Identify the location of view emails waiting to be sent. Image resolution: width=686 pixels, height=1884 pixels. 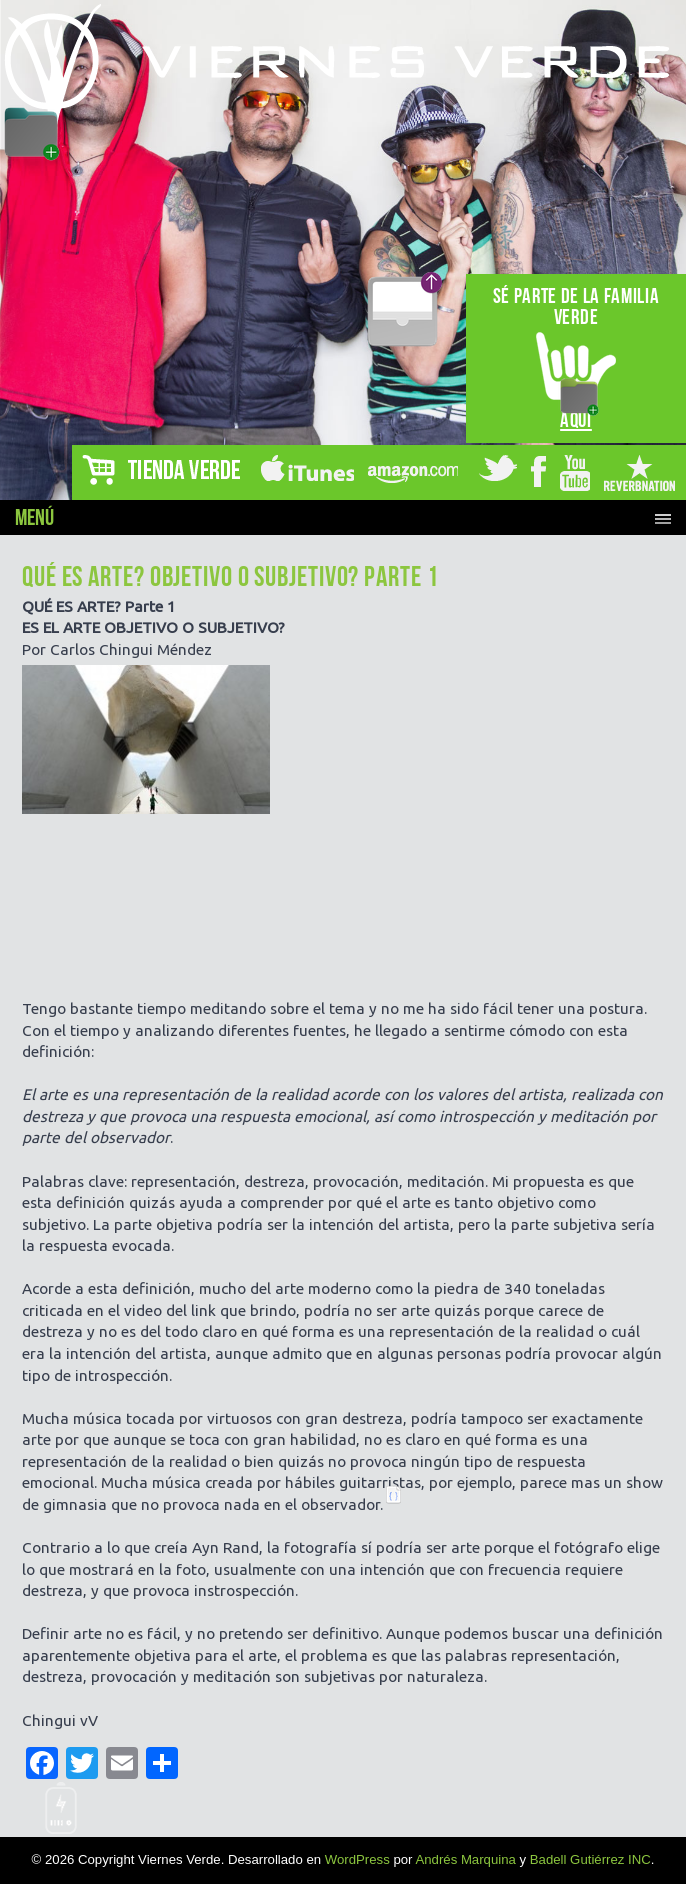
(402, 311).